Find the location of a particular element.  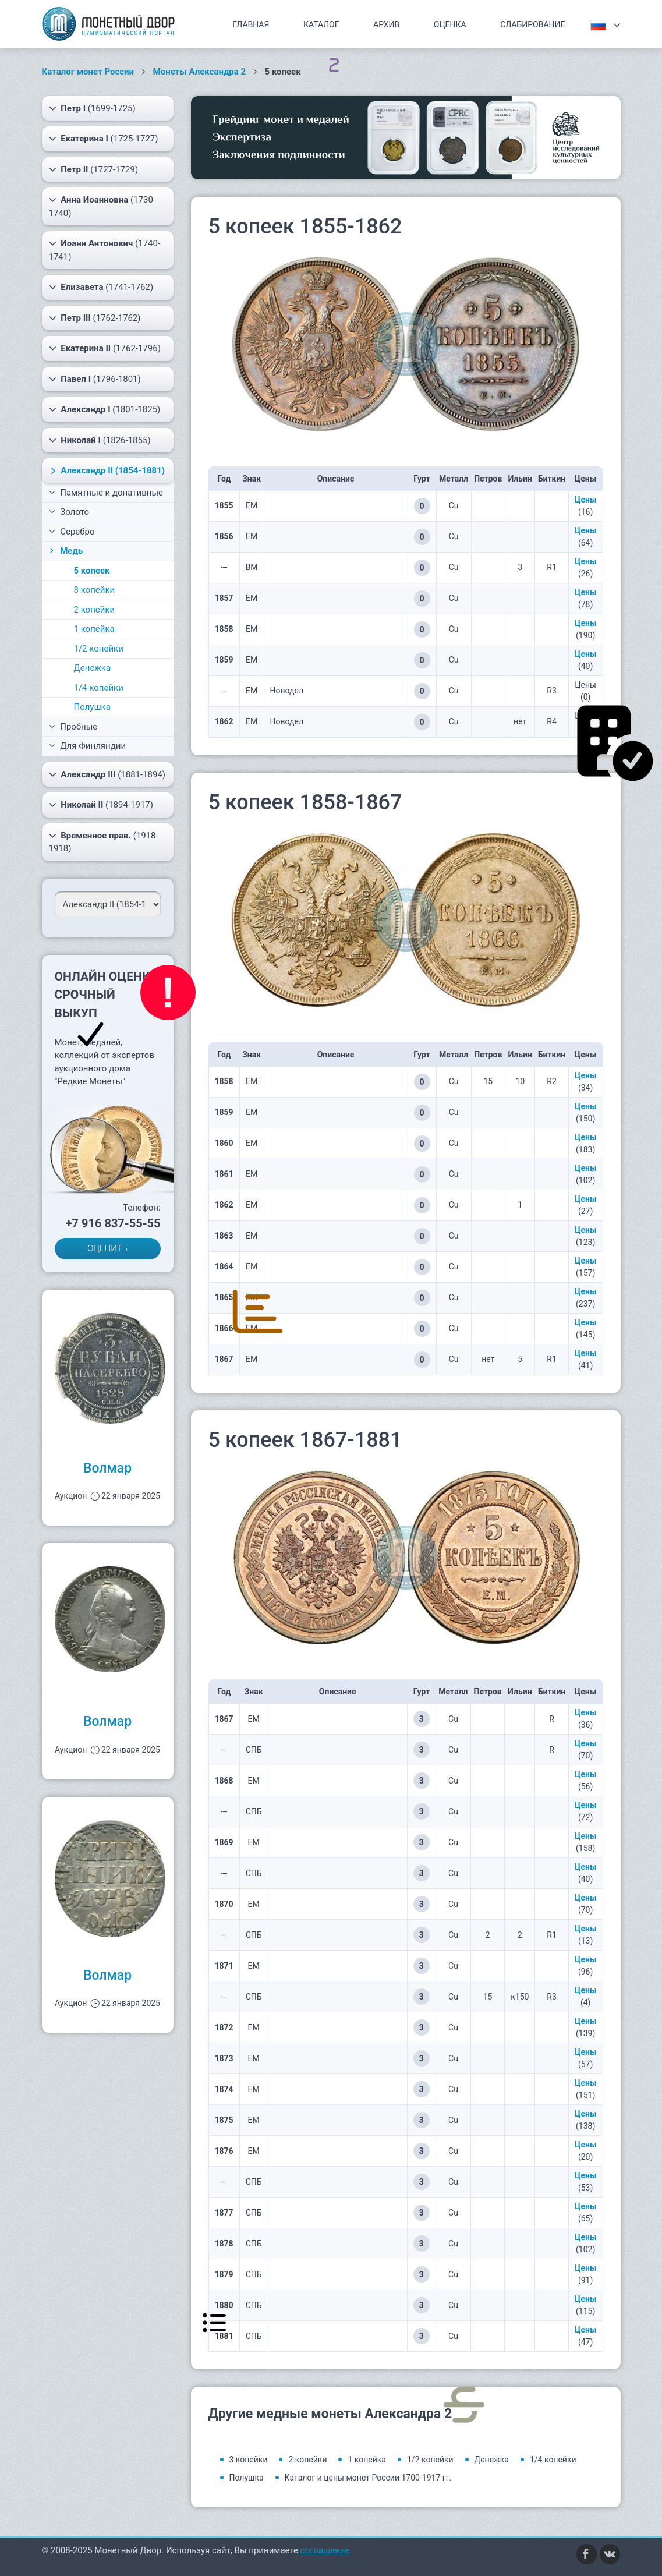

indicates the number 2 or second item in a list is located at coordinates (334, 65).